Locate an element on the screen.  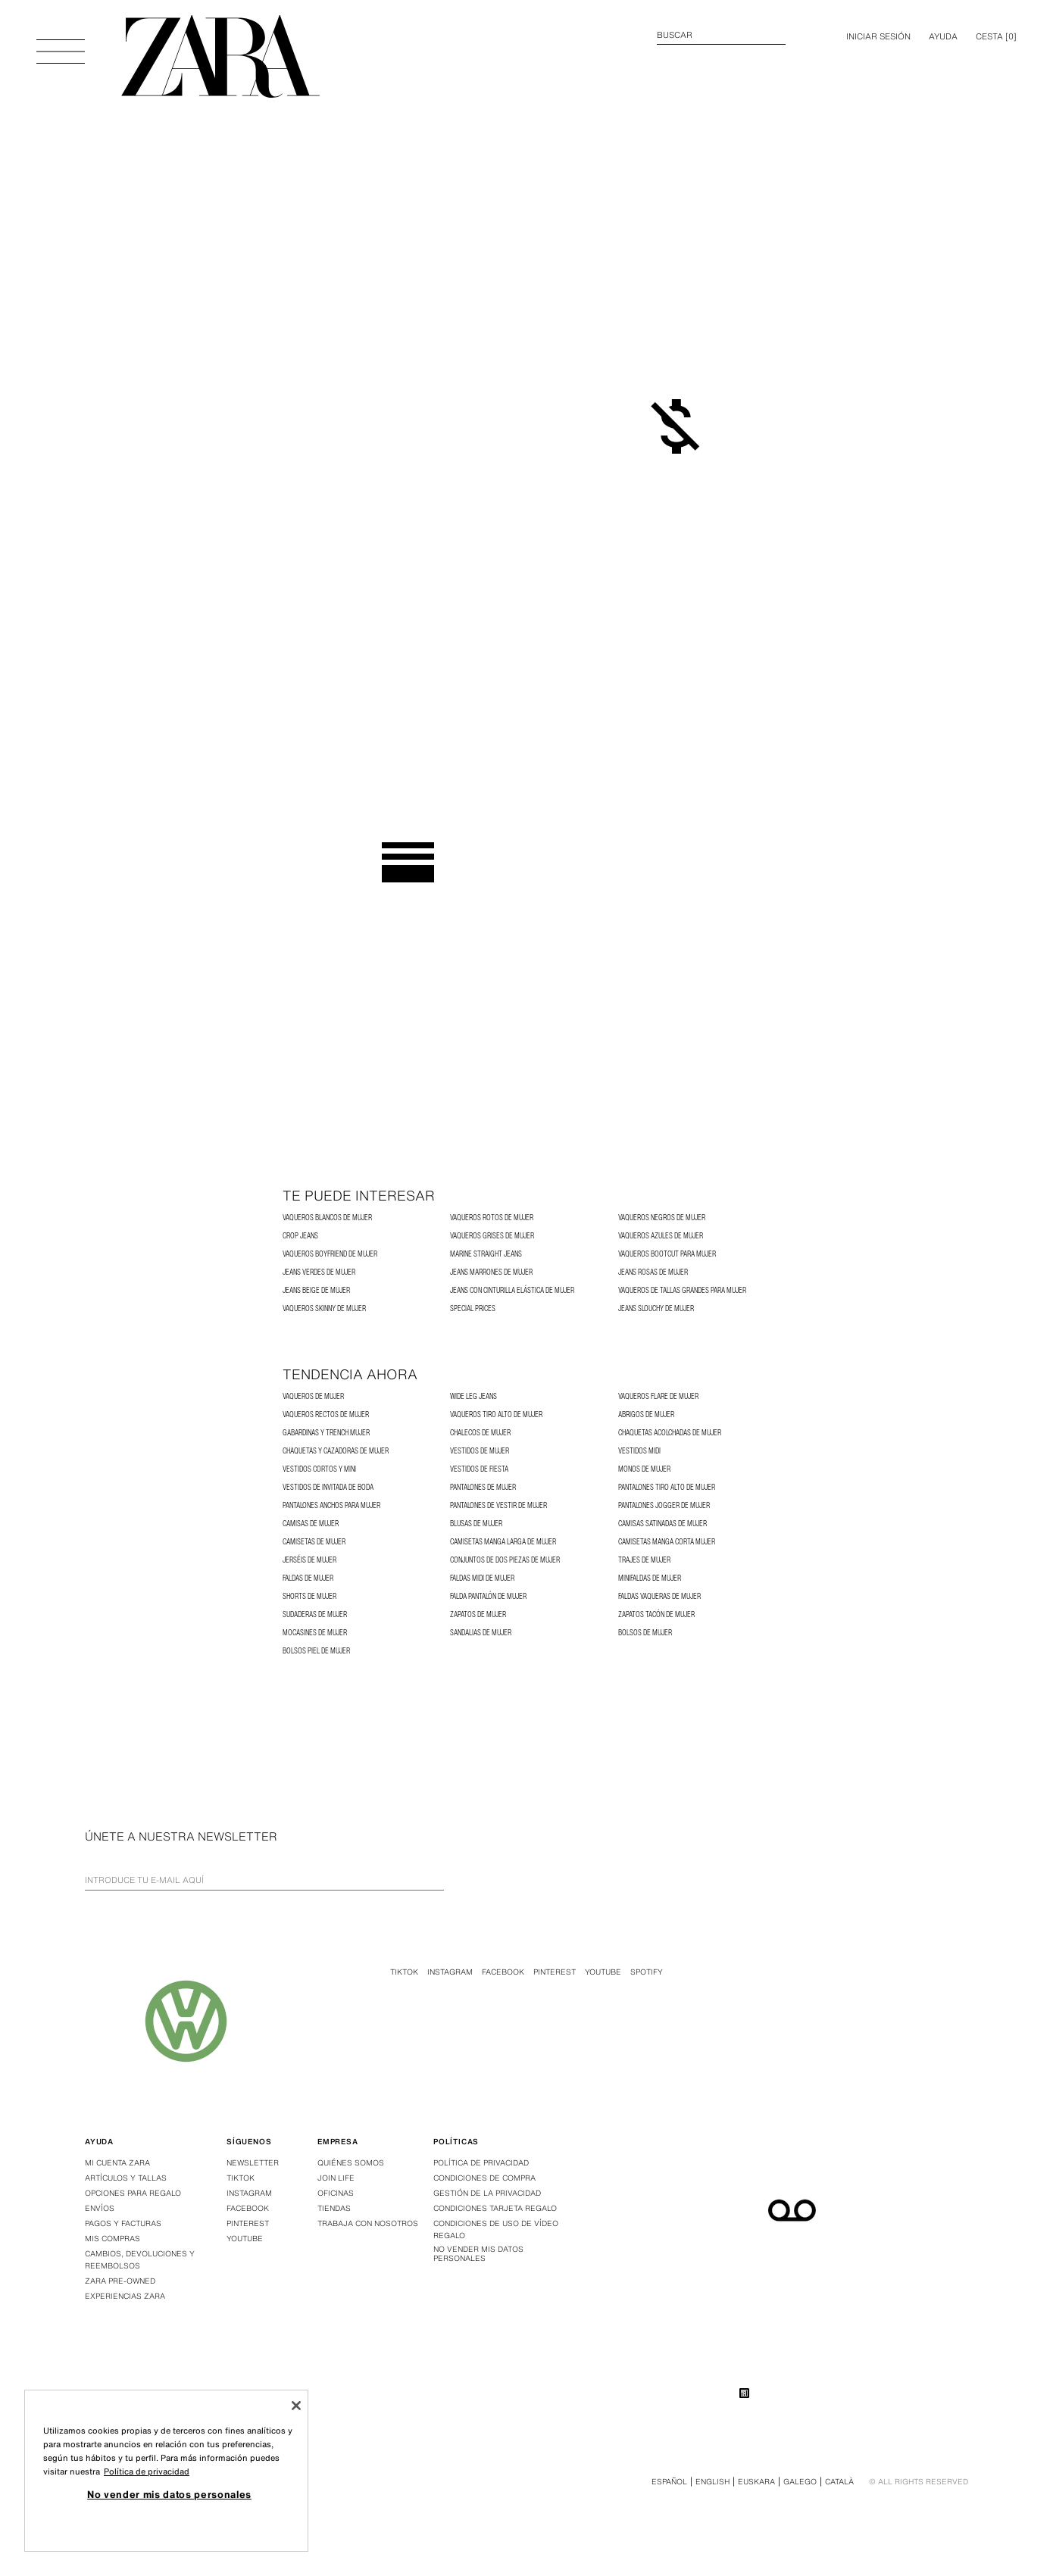
split view horizontally is located at coordinates (408, 862).